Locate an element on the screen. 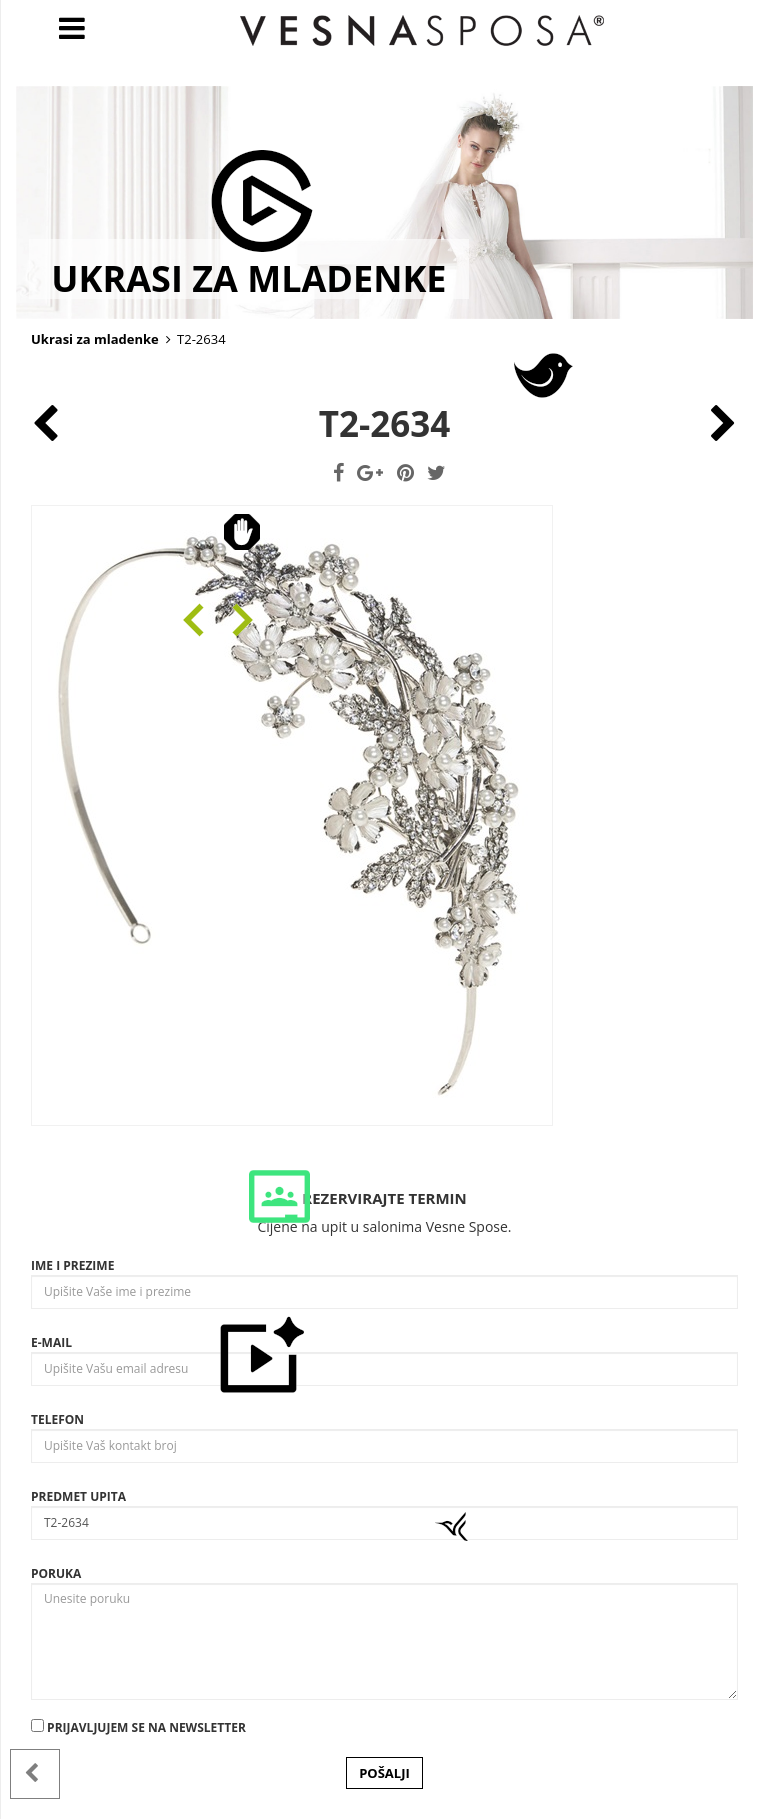 This screenshot has height=1819, width=768. elgato brand logo is located at coordinates (262, 201).